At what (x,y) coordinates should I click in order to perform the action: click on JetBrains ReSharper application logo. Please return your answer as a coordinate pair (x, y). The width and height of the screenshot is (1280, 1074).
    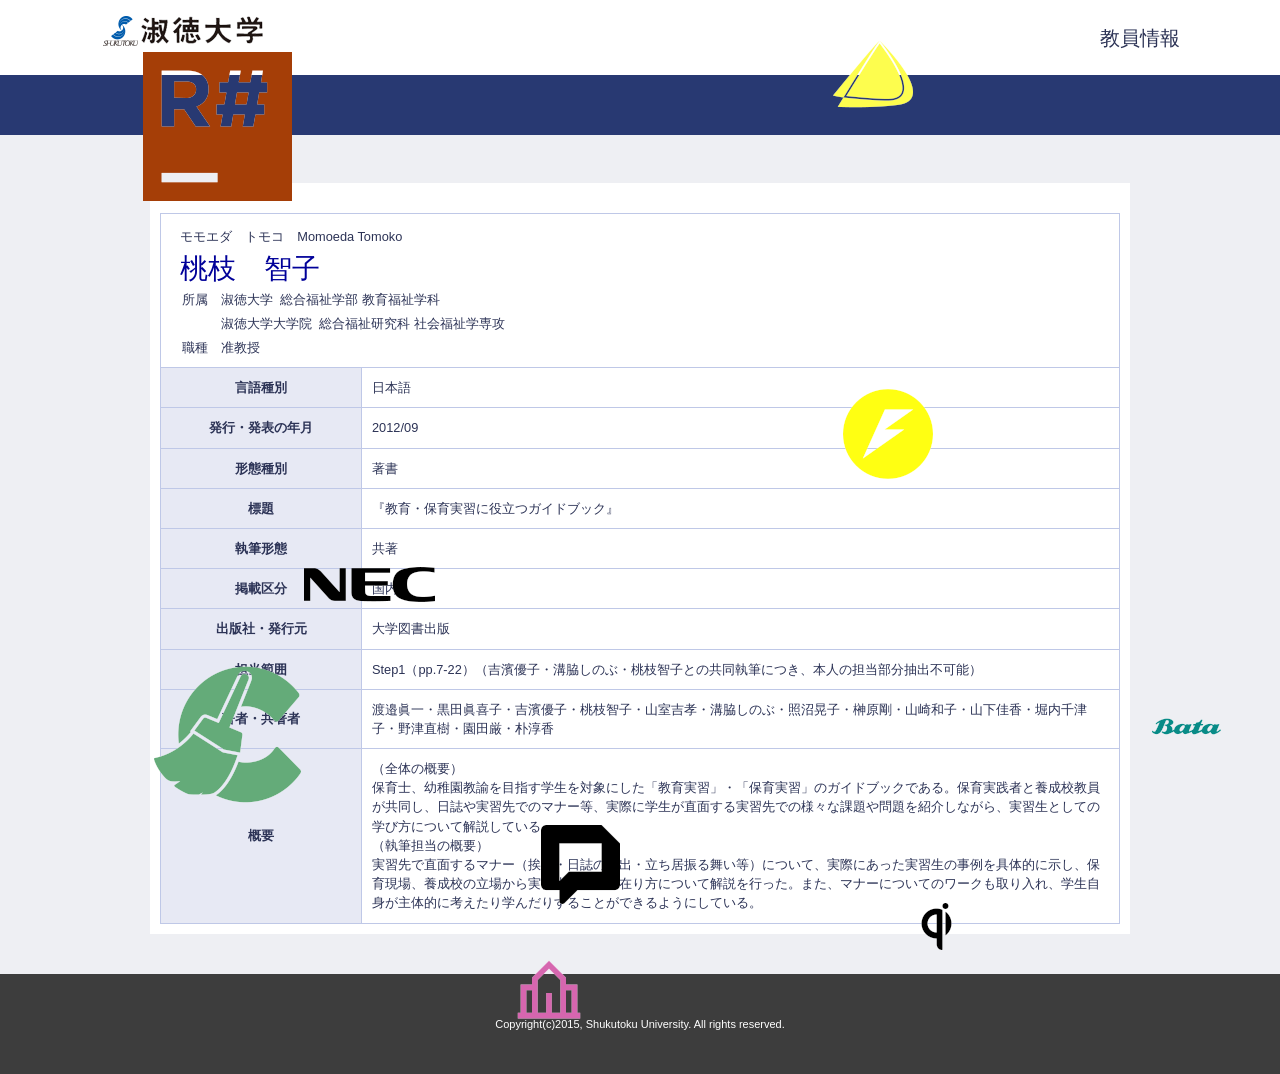
    Looking at the image, I should click on (217, 126).